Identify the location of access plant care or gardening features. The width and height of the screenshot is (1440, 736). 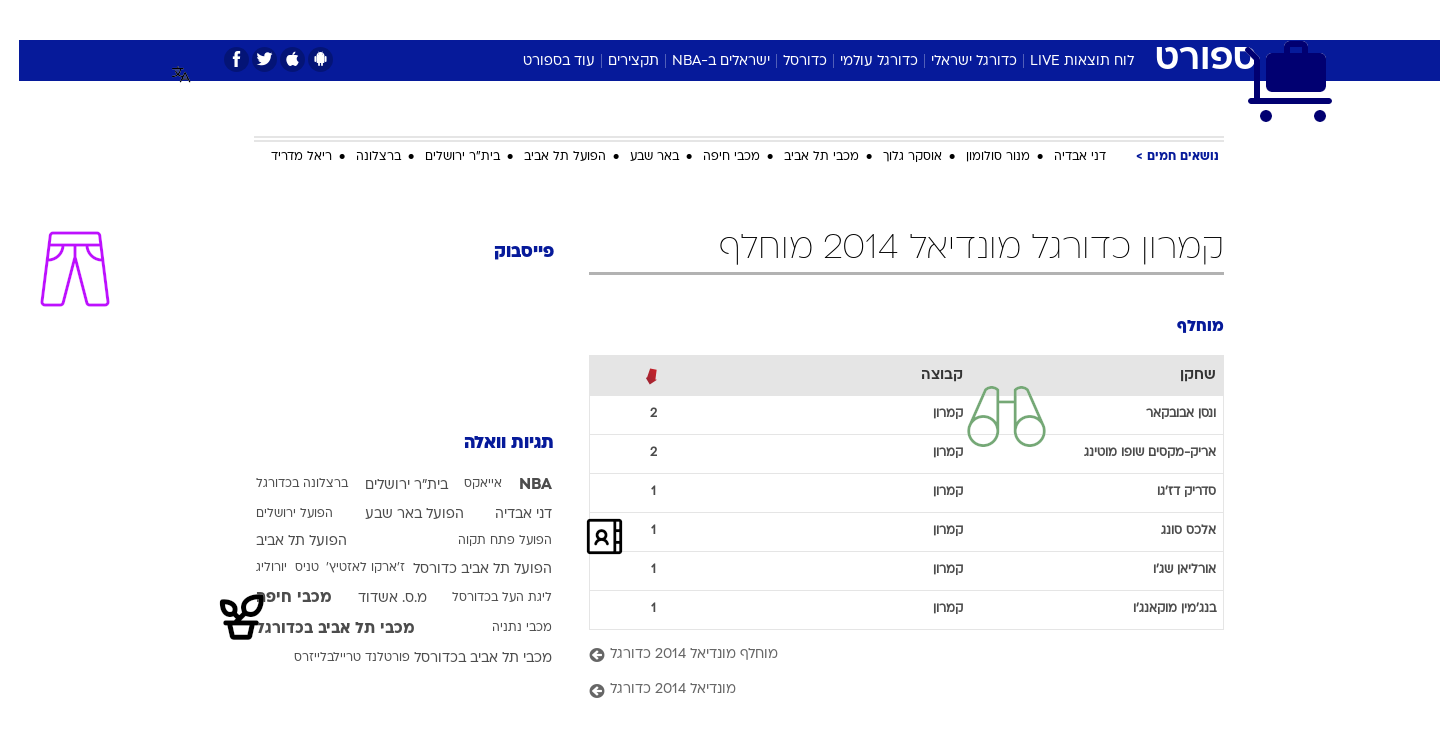
(241, 617).